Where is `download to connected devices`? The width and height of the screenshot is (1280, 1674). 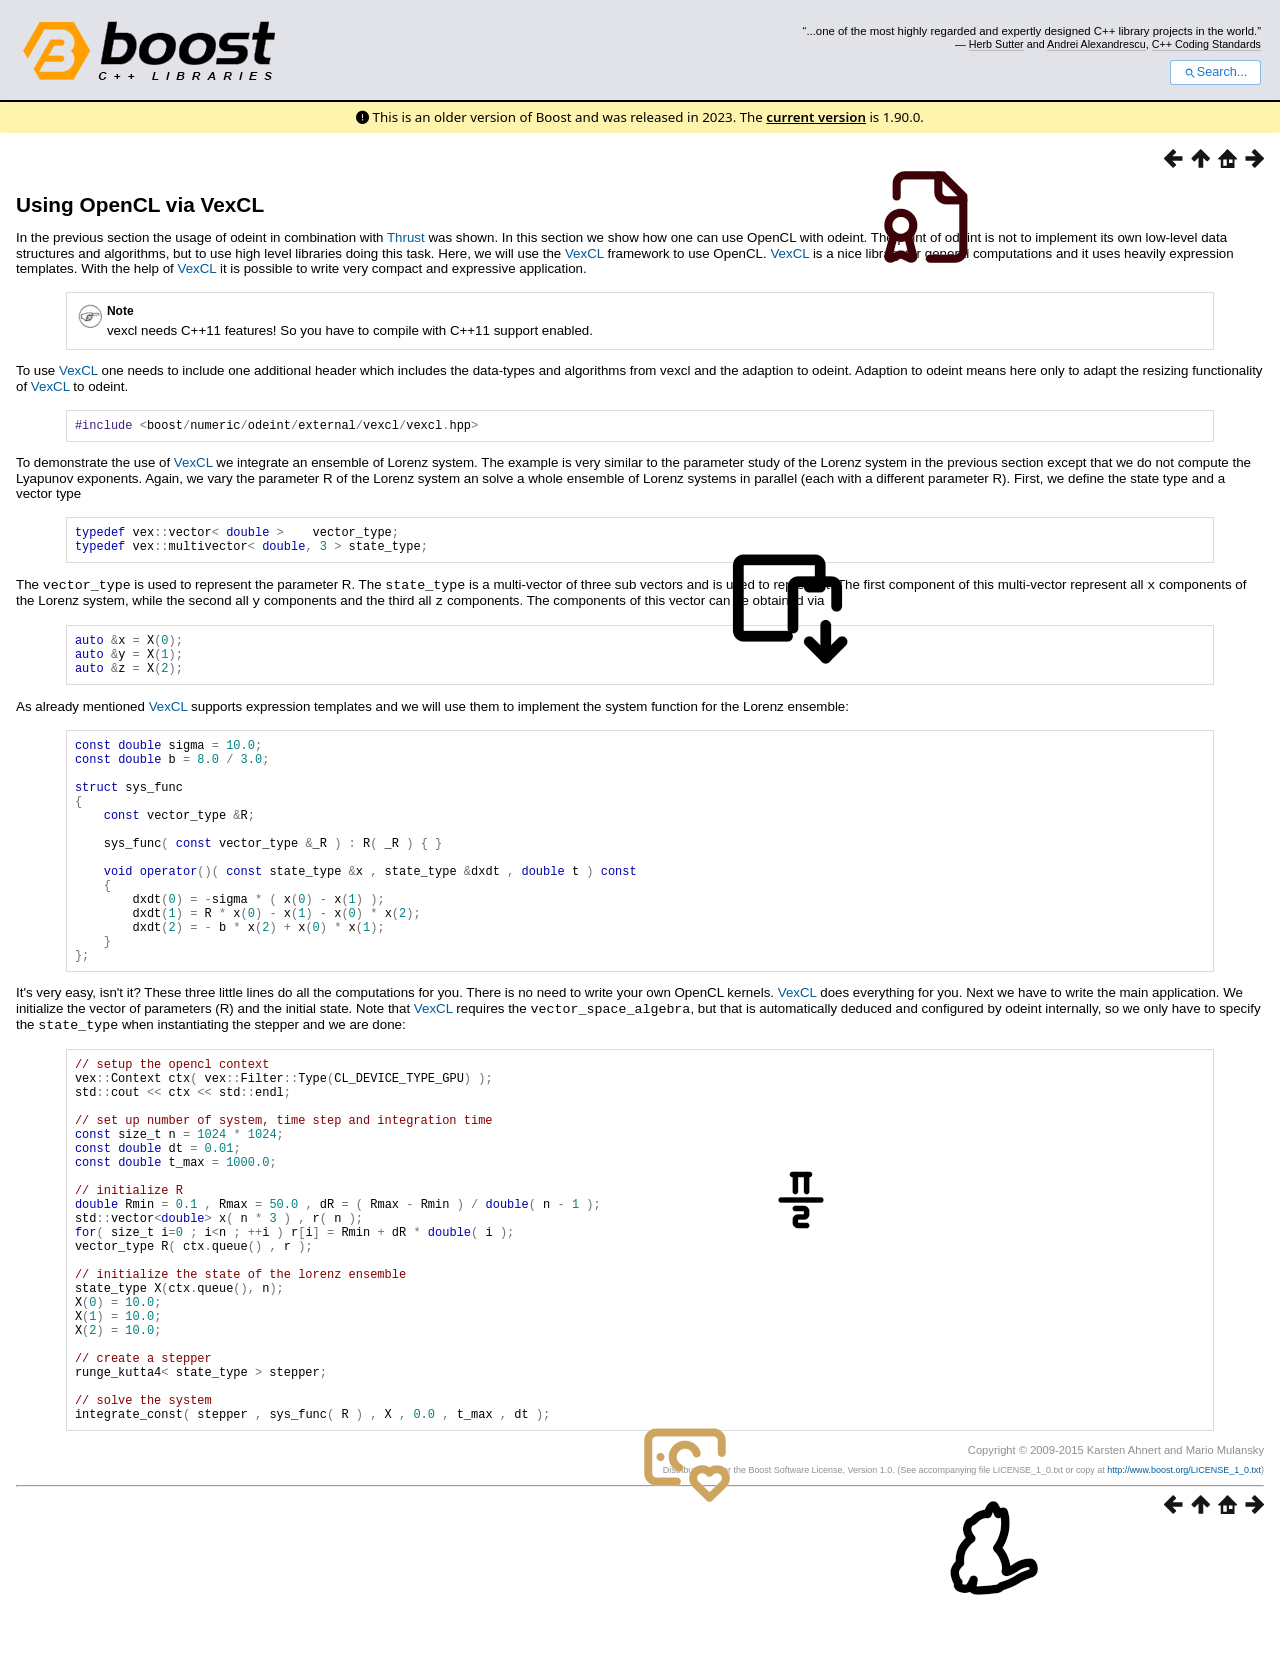 download to connected devices is located at coordinates (787, 603).